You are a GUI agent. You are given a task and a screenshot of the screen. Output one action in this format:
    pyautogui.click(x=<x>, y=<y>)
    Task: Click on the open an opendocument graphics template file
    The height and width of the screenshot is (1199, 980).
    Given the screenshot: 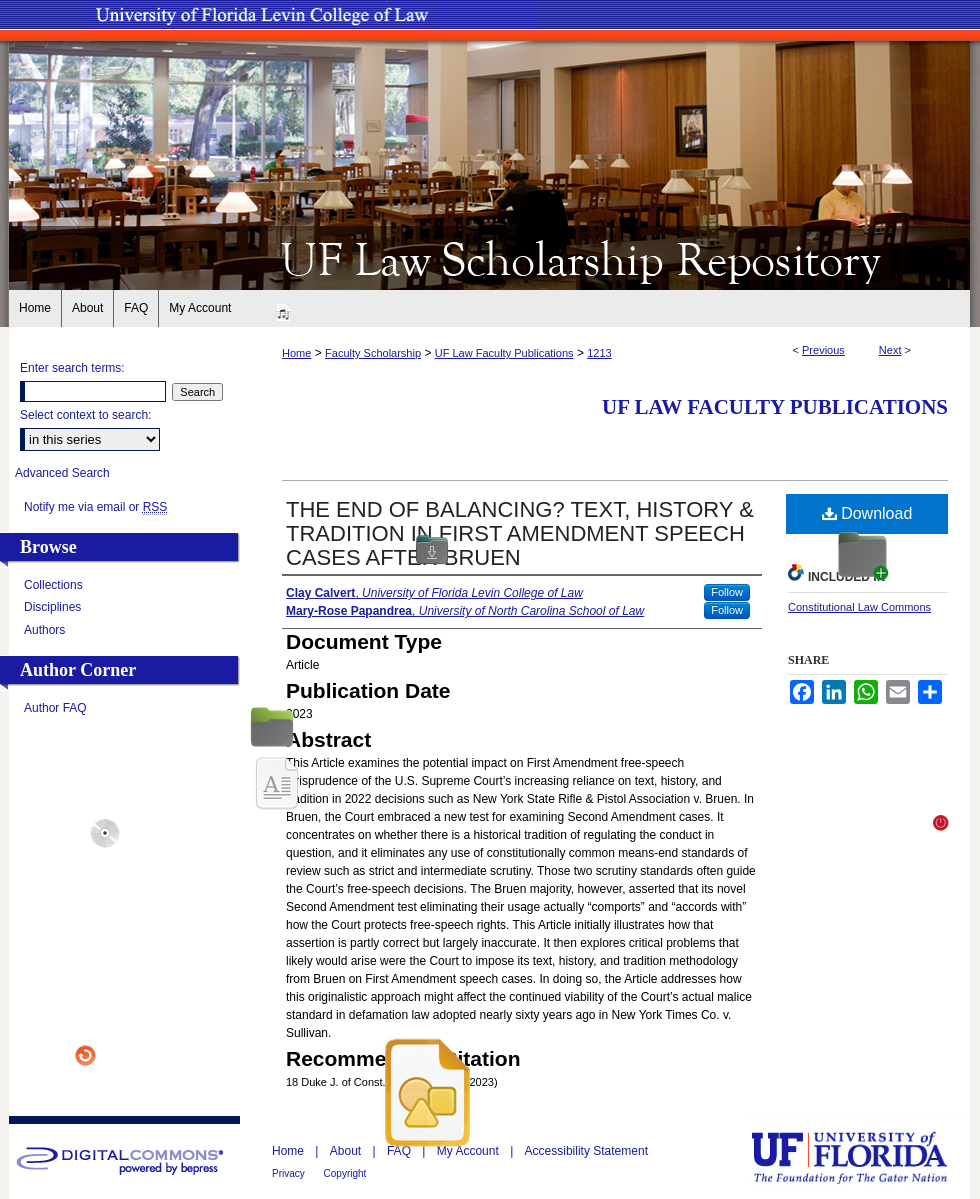 What is the action you would take?
    pyautogui.click(x=427, y=1092)
    